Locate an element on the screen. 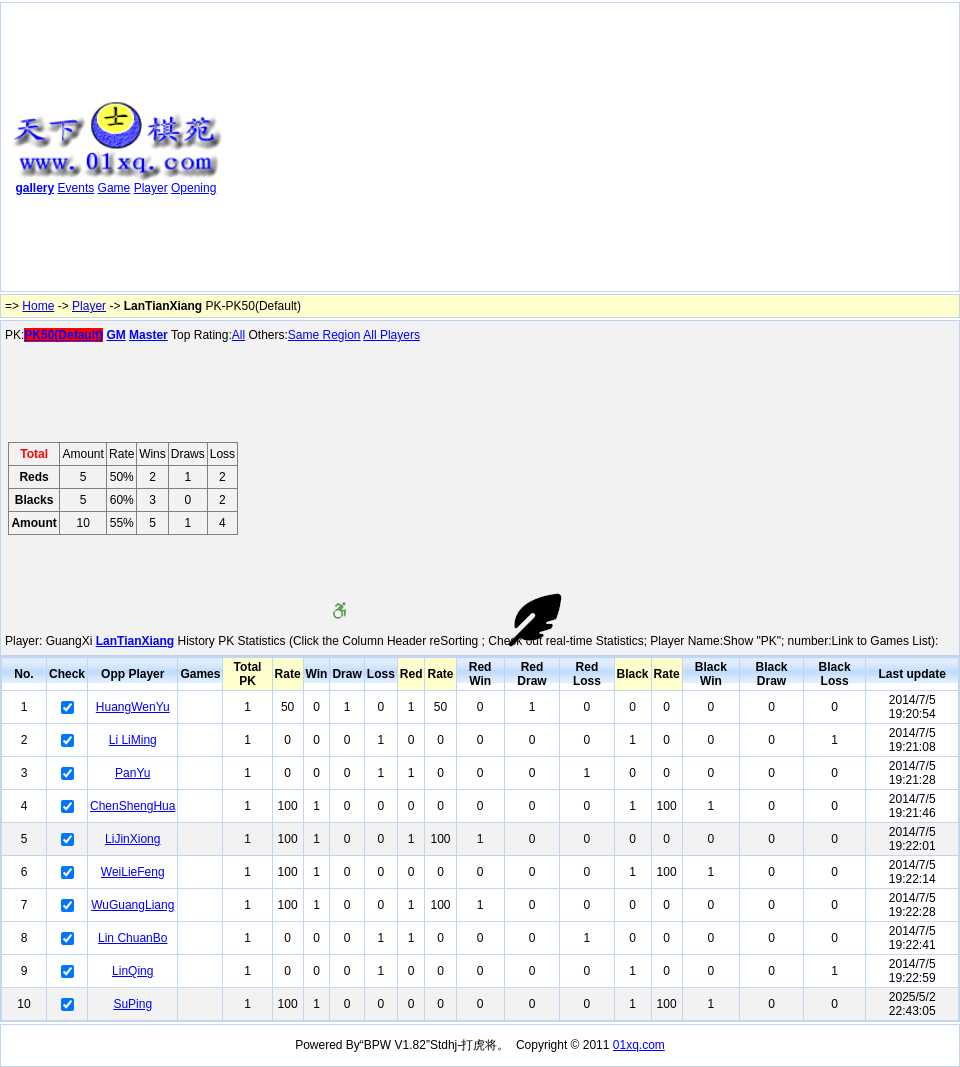 The image size is (960, 1067). compose a new message or note is located at coordinates (534, 620).